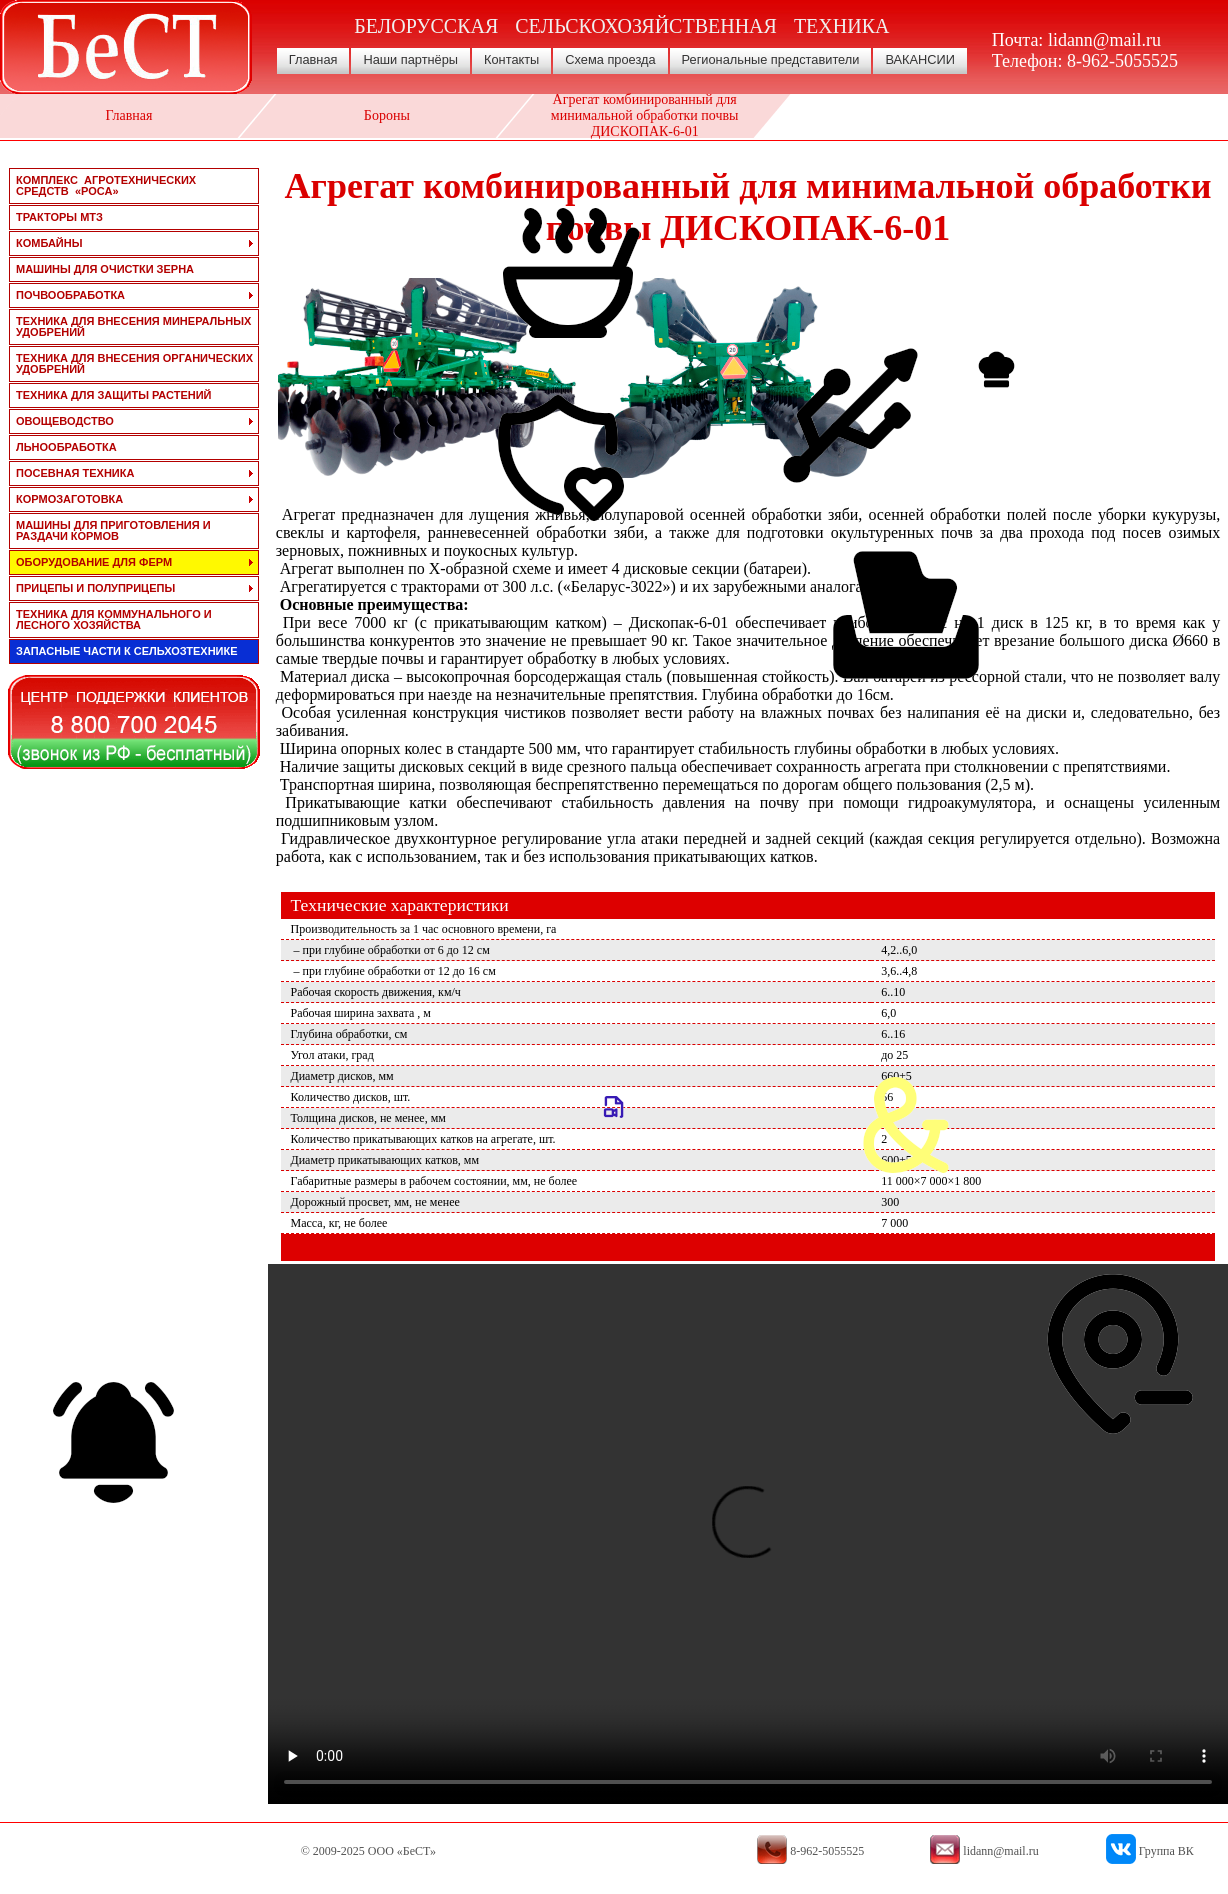  Describe the element at coordinates (113, 1442) in the screenshot. I see `indicates new notifications are available` at that location.